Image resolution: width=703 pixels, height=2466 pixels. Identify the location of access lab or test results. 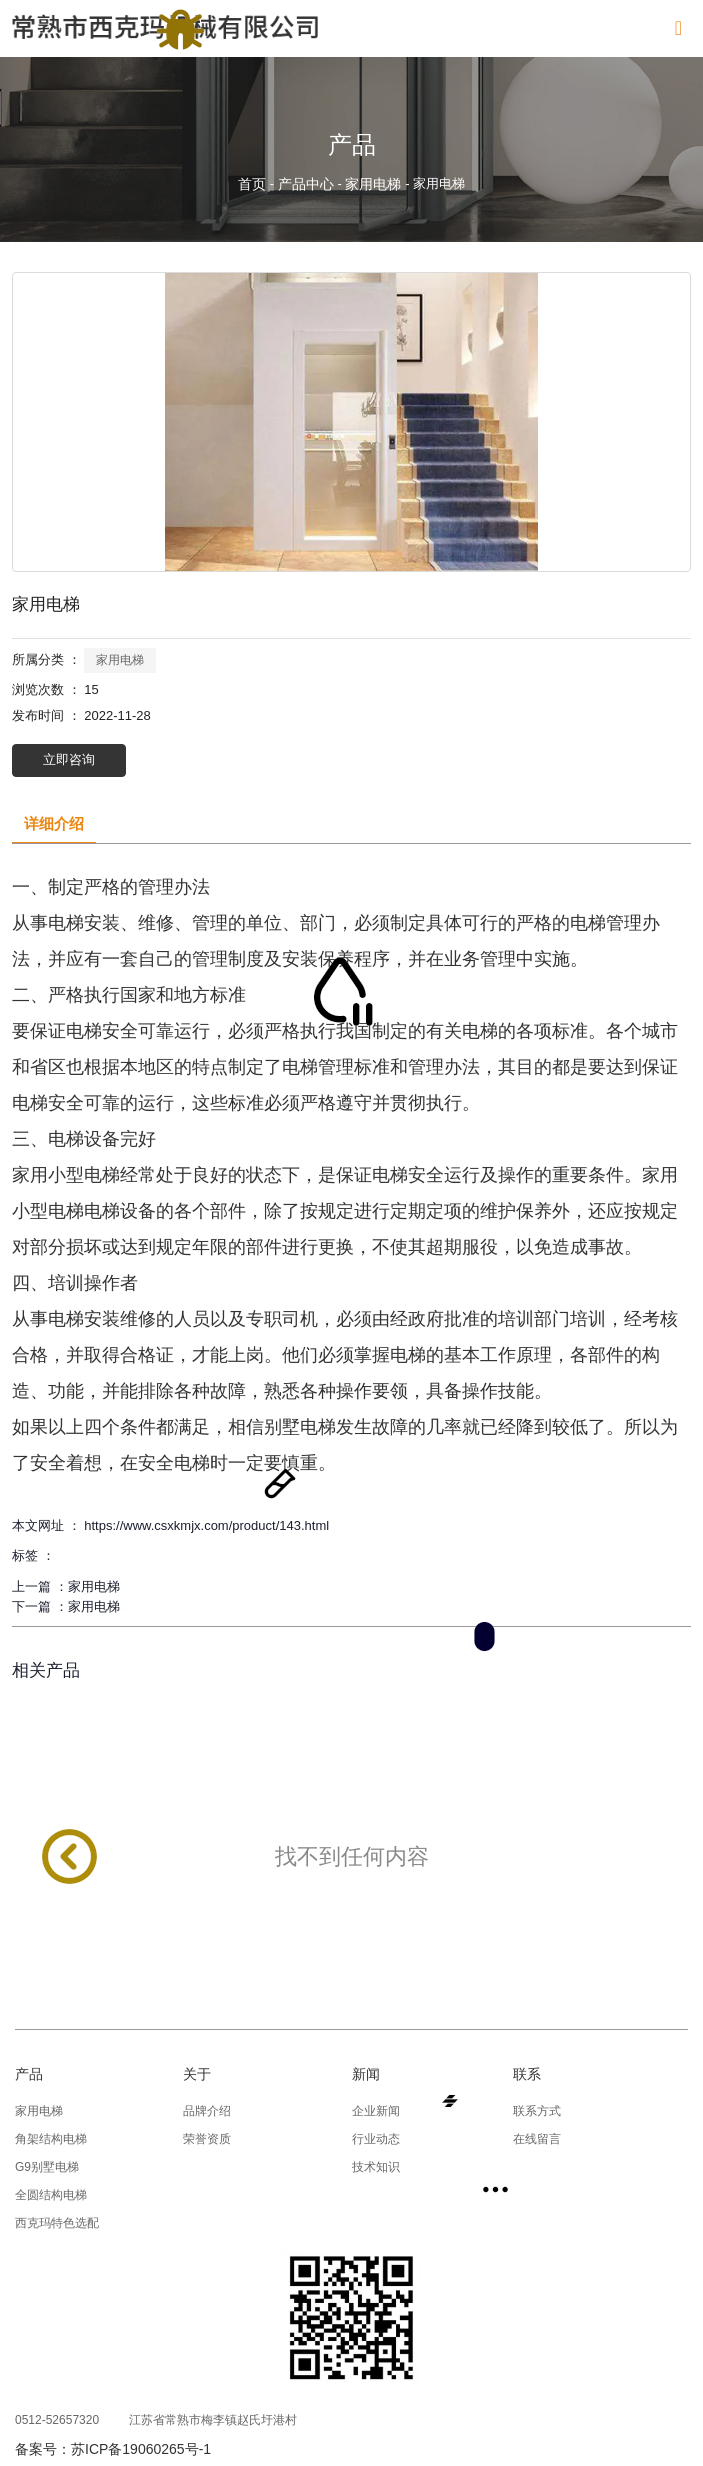
(279, 1483).